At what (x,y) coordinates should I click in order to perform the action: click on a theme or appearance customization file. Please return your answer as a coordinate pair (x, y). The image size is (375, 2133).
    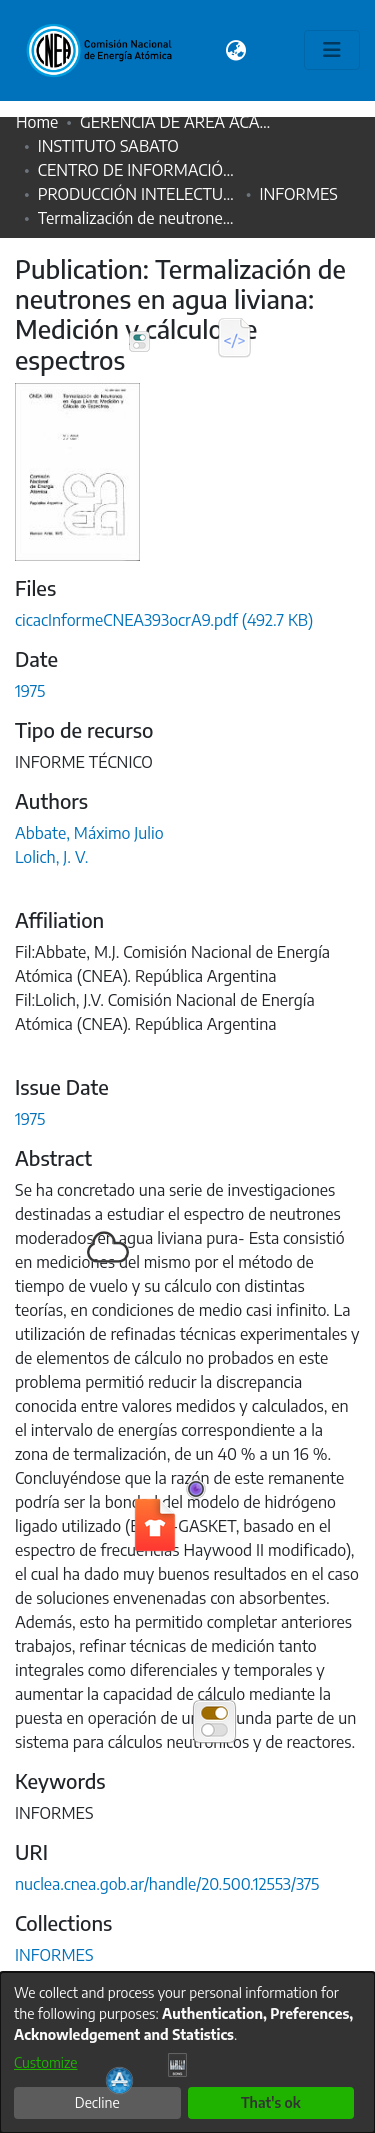
    Looking at the image, I should click on (155, 1526).